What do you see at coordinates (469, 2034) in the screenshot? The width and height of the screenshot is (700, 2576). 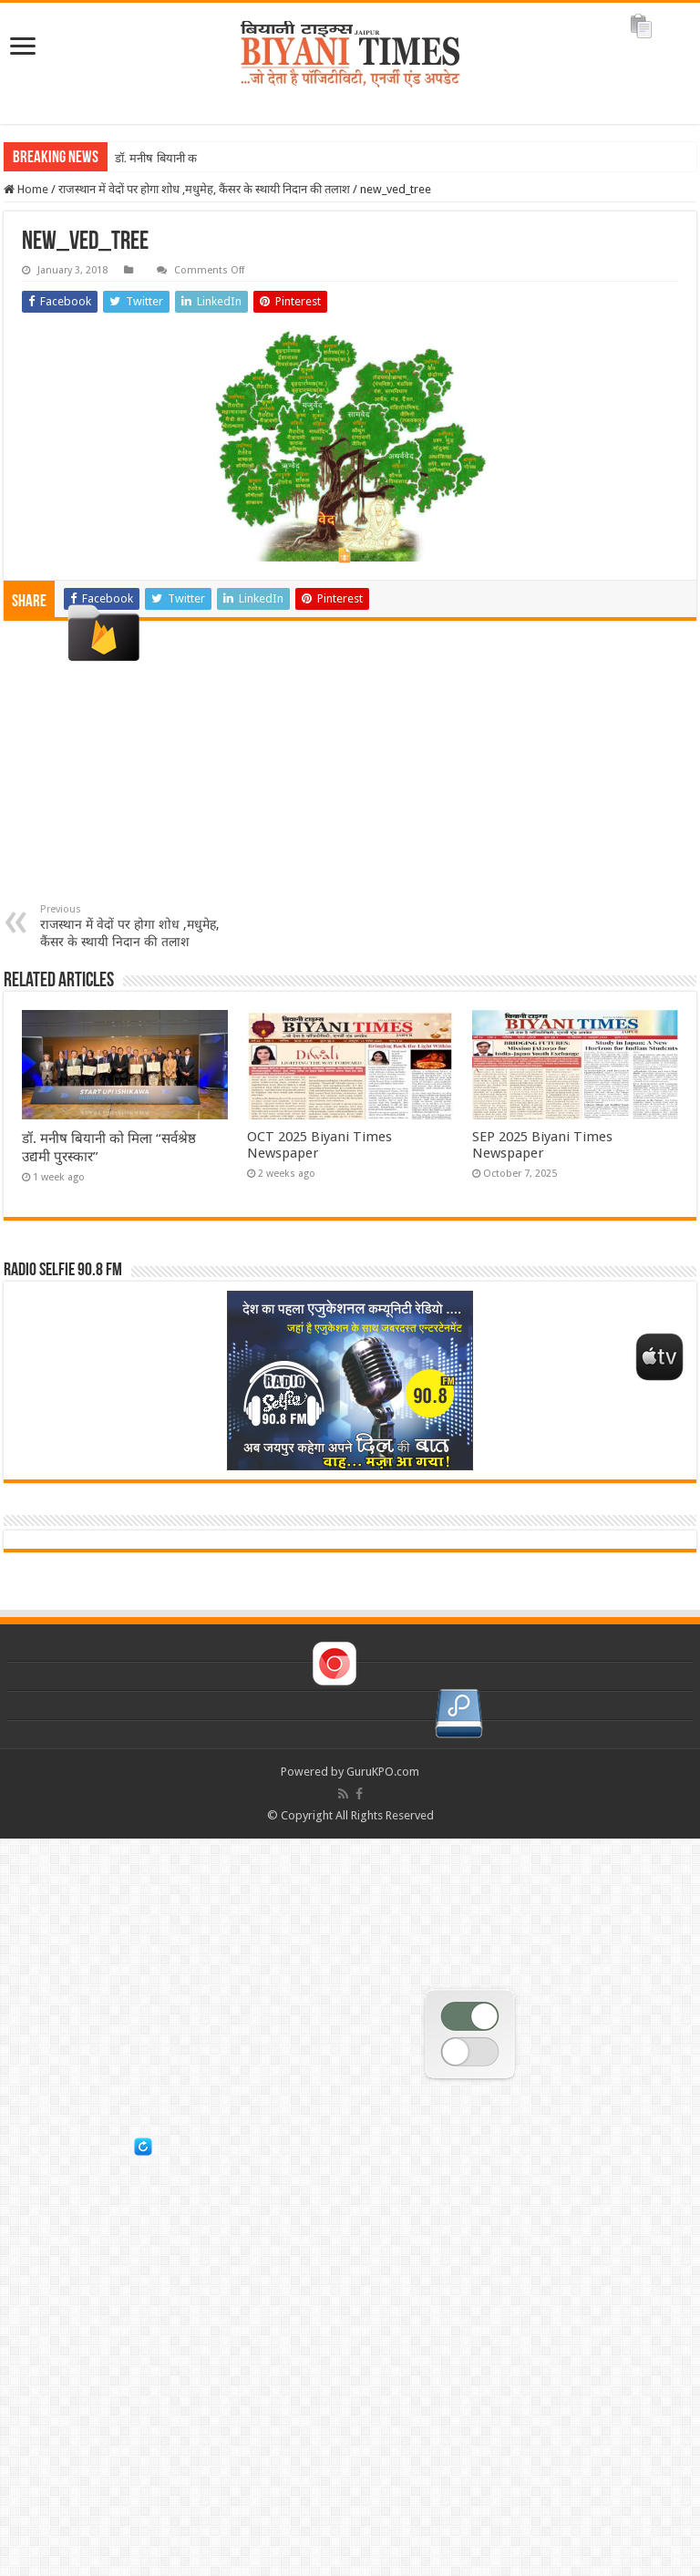 I see `open unity tweak tool settings` at bounding box center [469, 2034].